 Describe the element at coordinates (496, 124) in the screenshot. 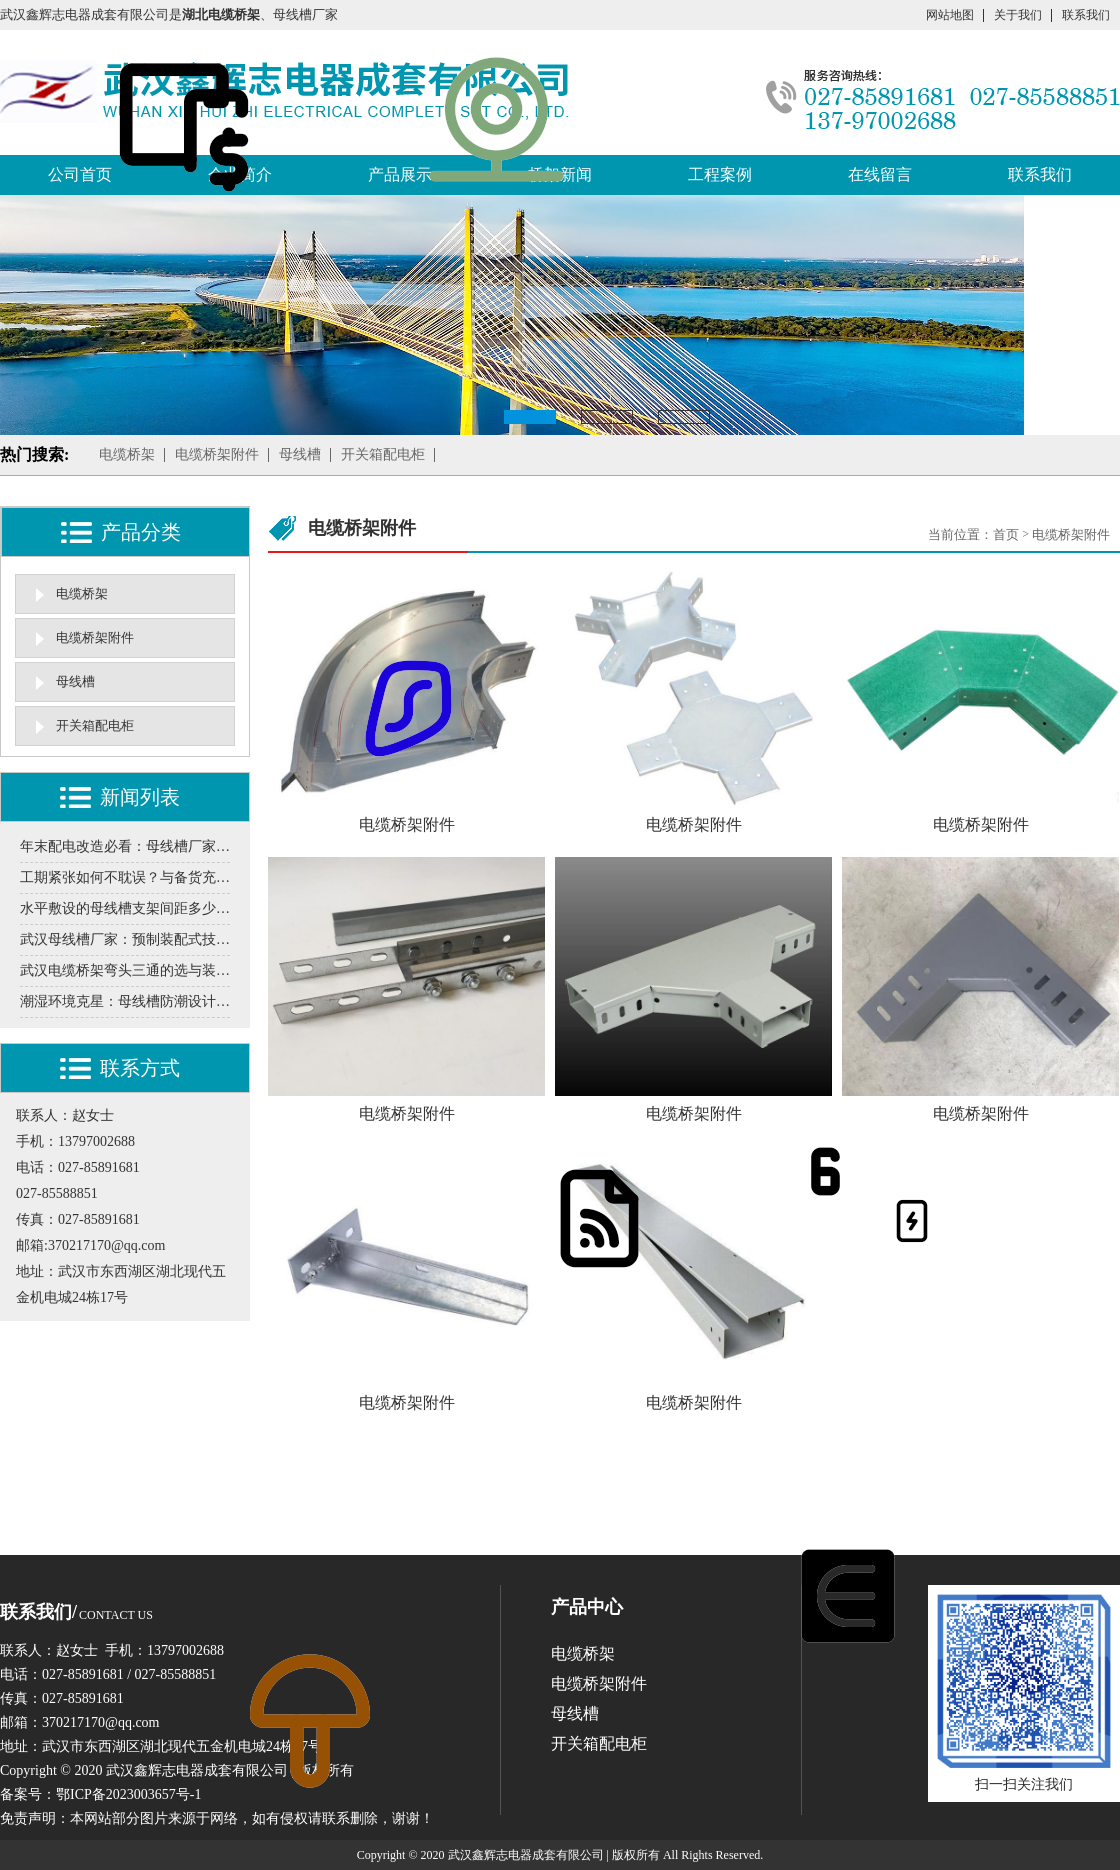

I see `enable webcam or video camera` at that location.